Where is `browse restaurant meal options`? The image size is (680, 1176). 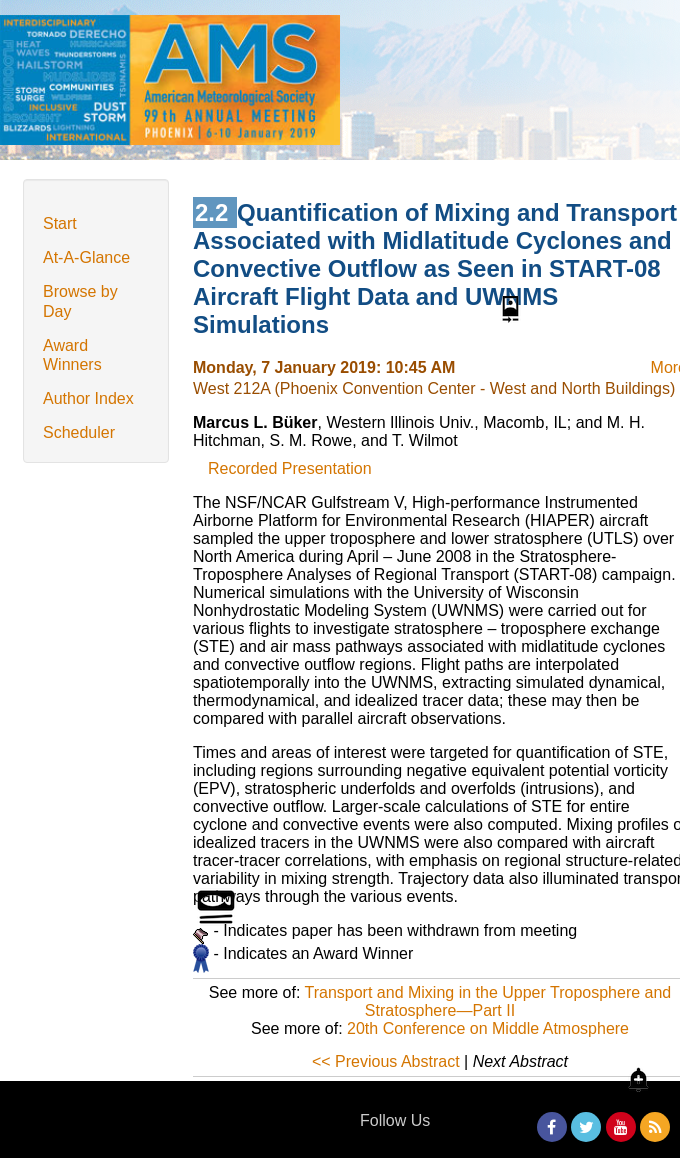 browse restaurant meal options is located at coordinates (216, 907).